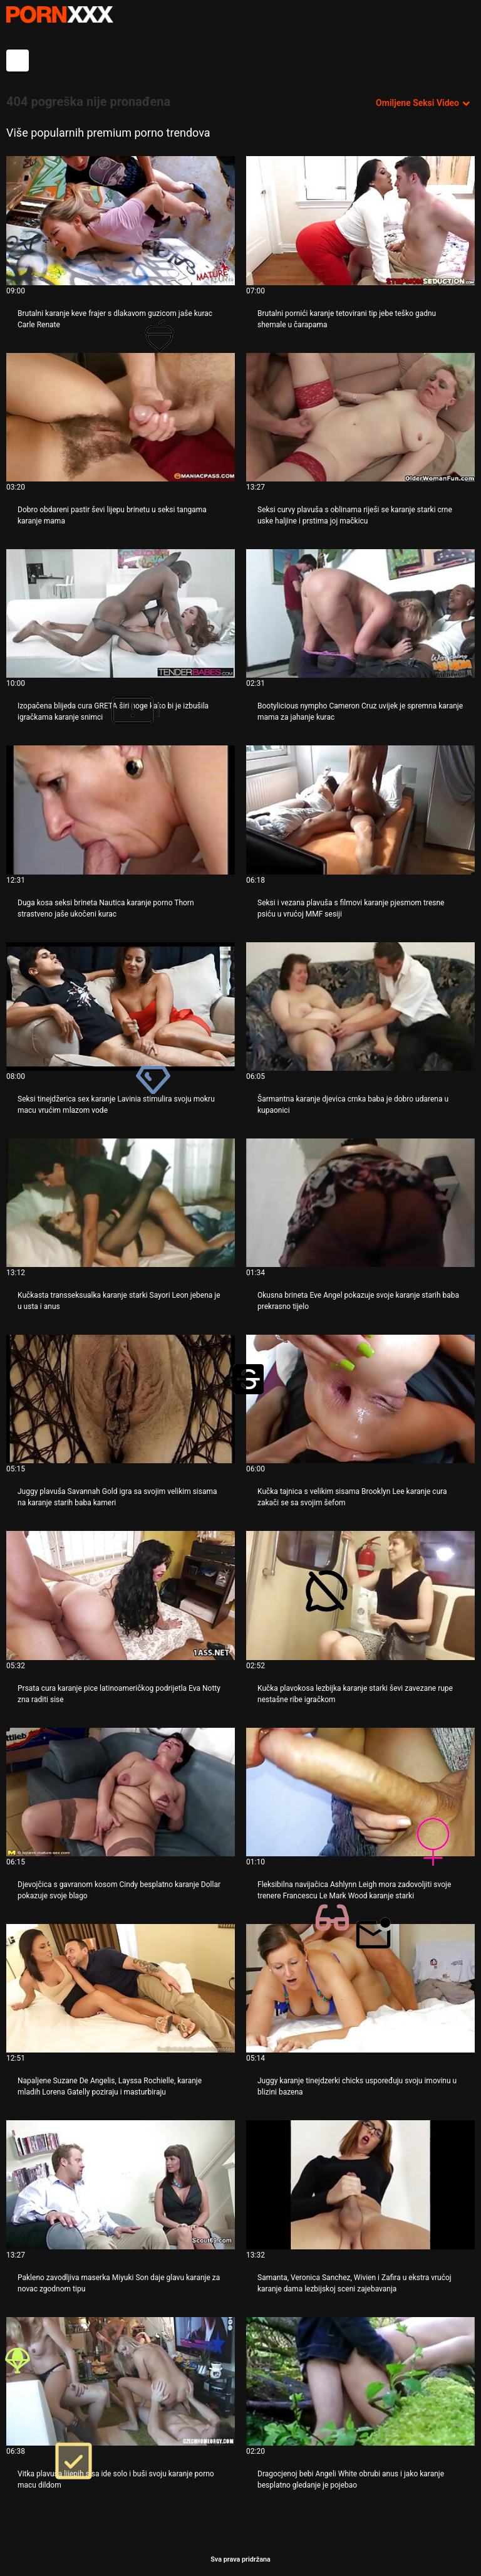 The image size is (481, 2576). I want to click on indicates premium or pro membership status, so click(153, 1079).